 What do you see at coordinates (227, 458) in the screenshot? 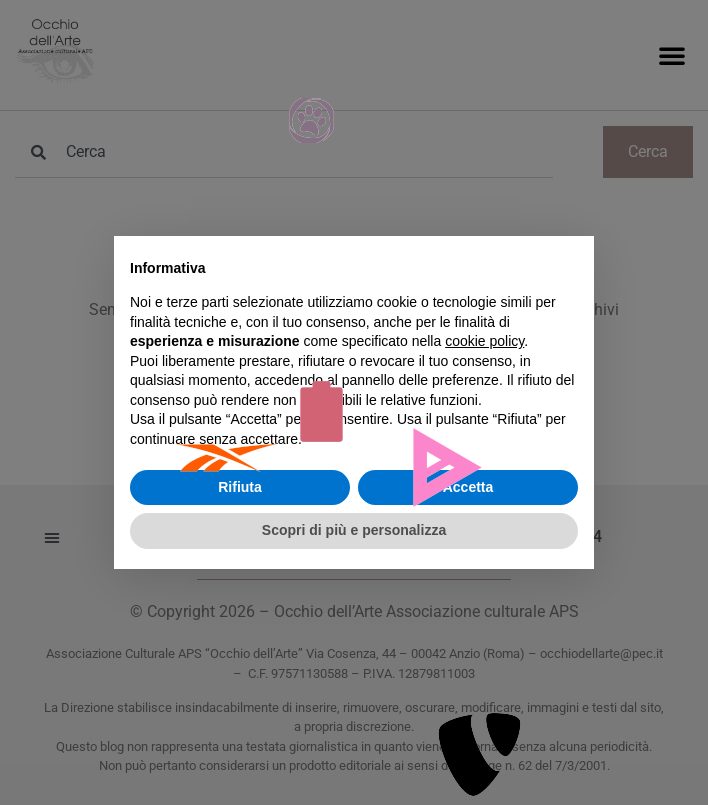
I see `visit the Reebok website or app` at bounding box center [227, 458].